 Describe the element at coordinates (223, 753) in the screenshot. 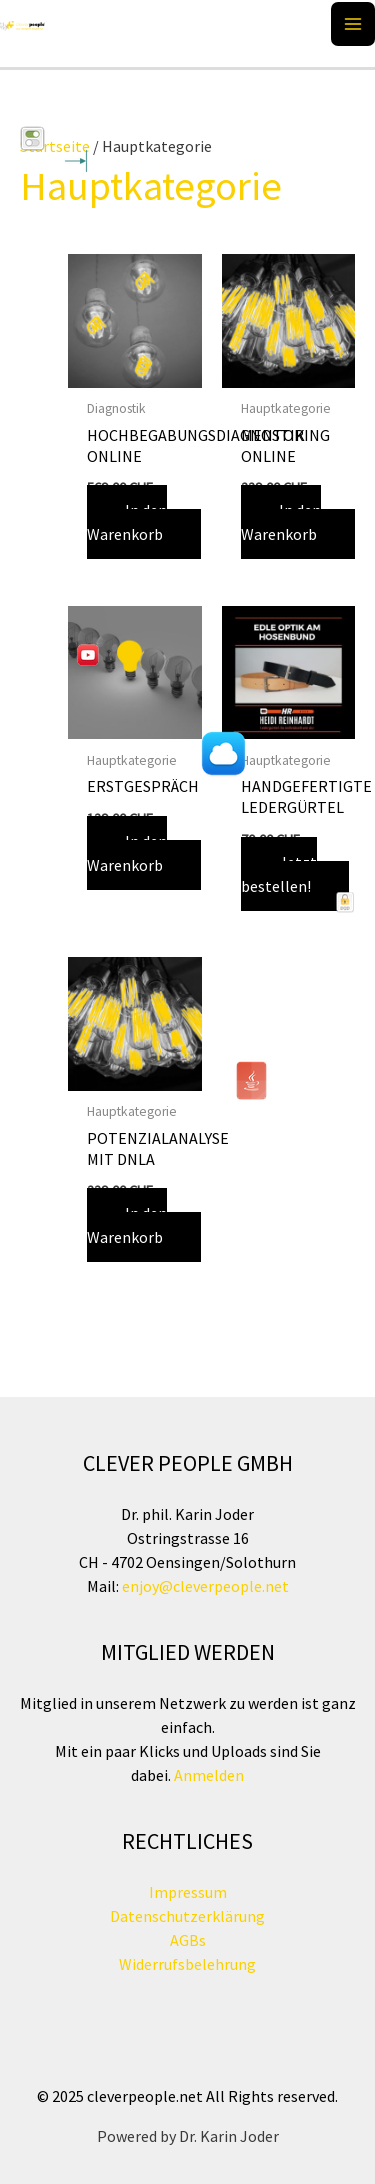

I see `access online account settings` at that location.